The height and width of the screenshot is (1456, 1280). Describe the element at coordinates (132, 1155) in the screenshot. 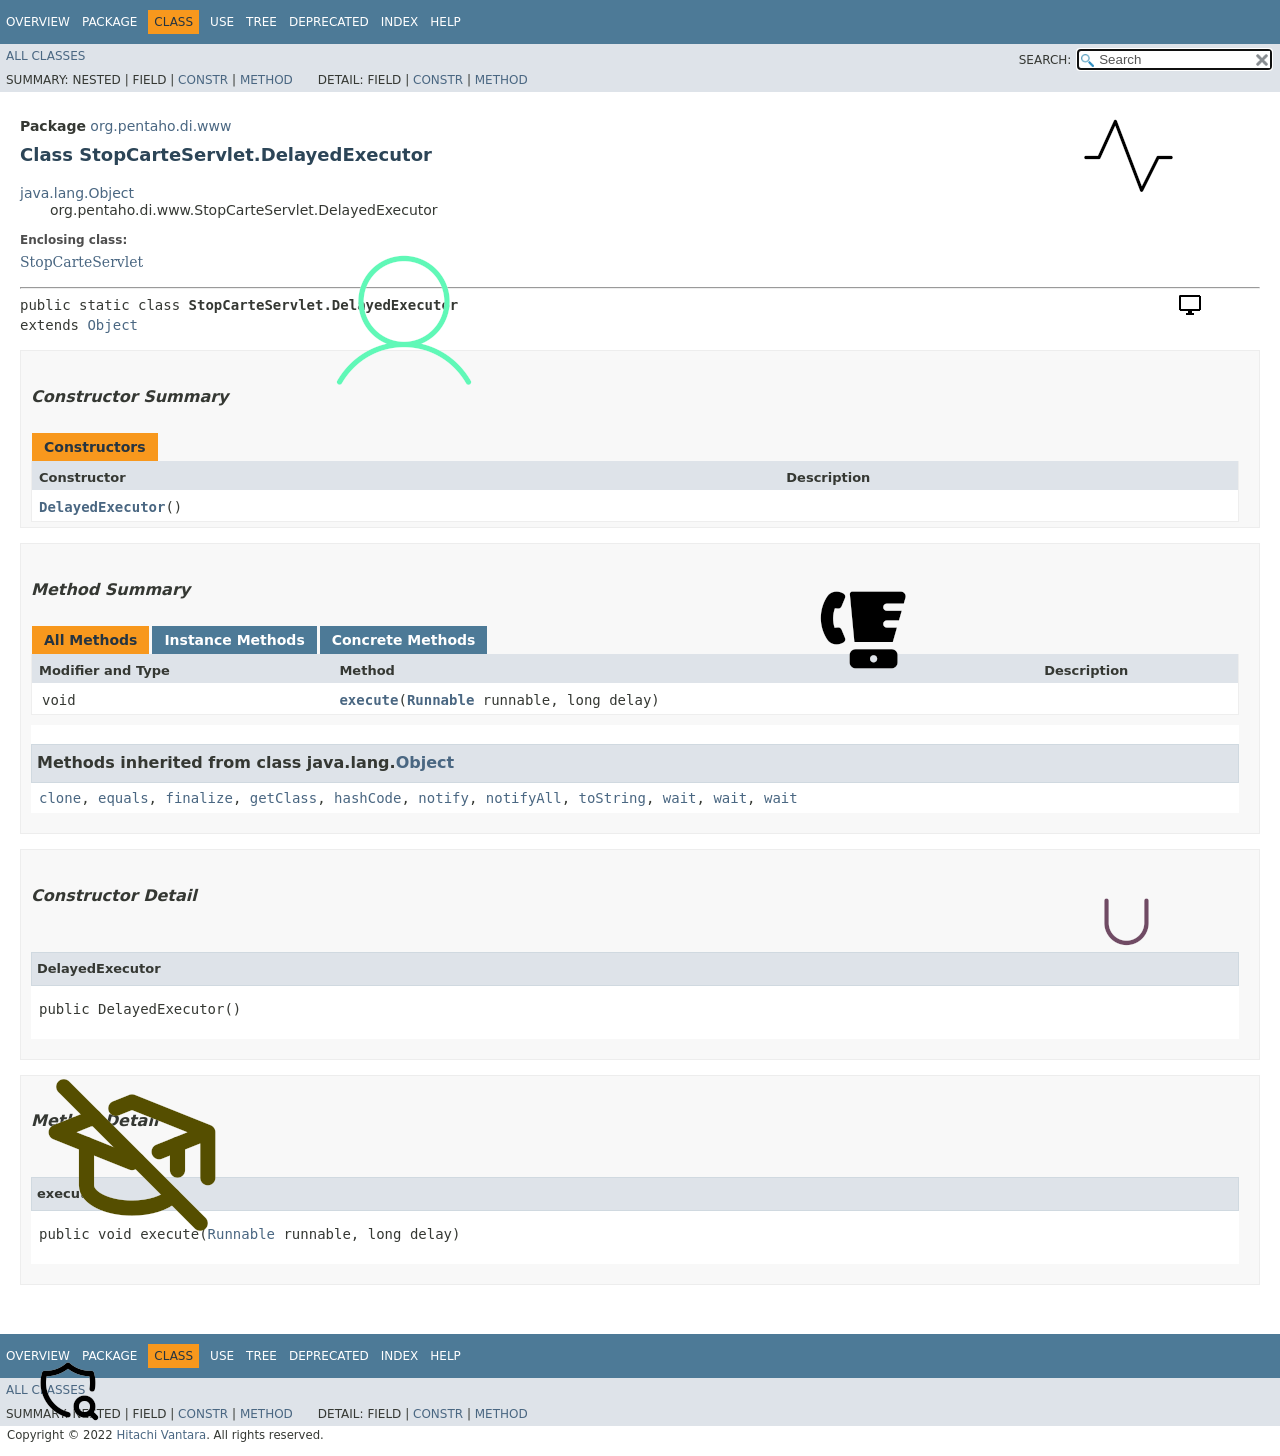

I see `school or education unavailable` at that location.